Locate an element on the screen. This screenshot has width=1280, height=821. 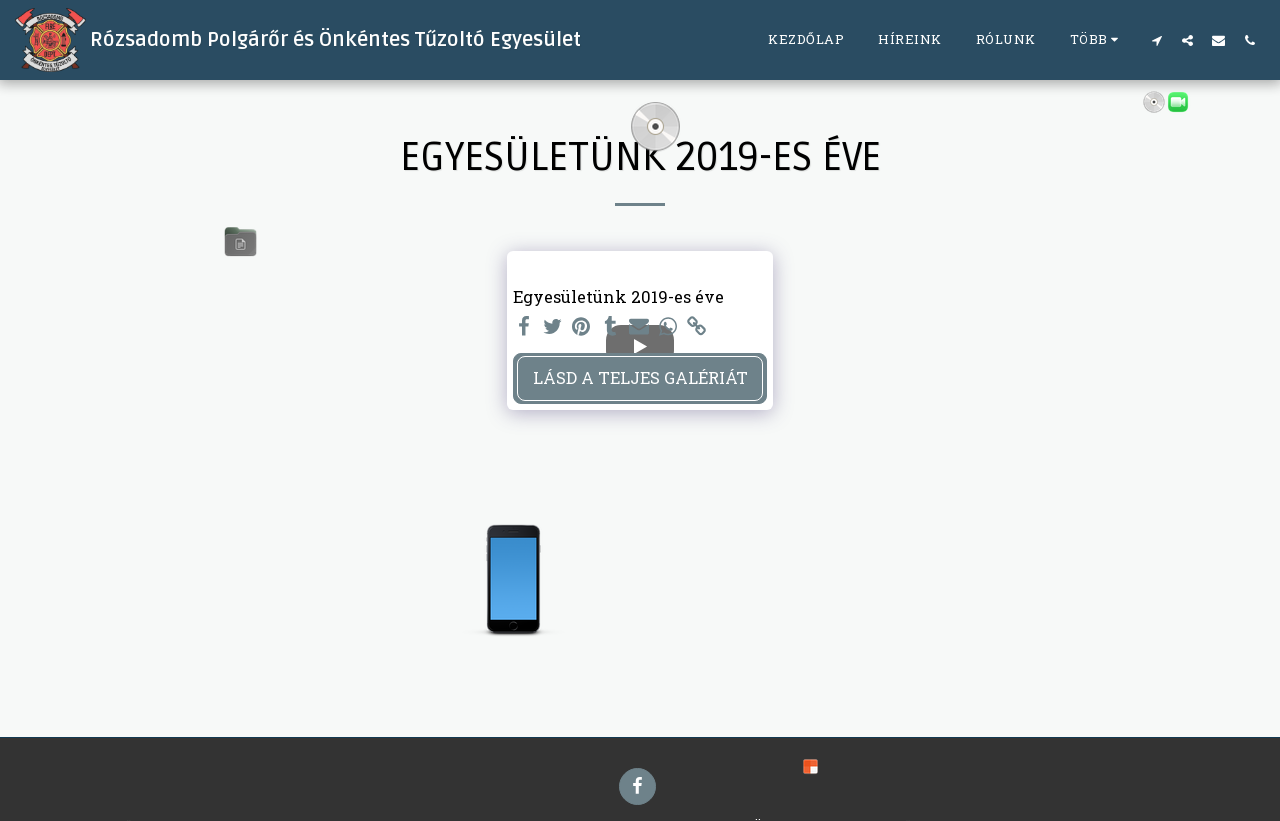
open documents folder is located at coordinates (240, 241).